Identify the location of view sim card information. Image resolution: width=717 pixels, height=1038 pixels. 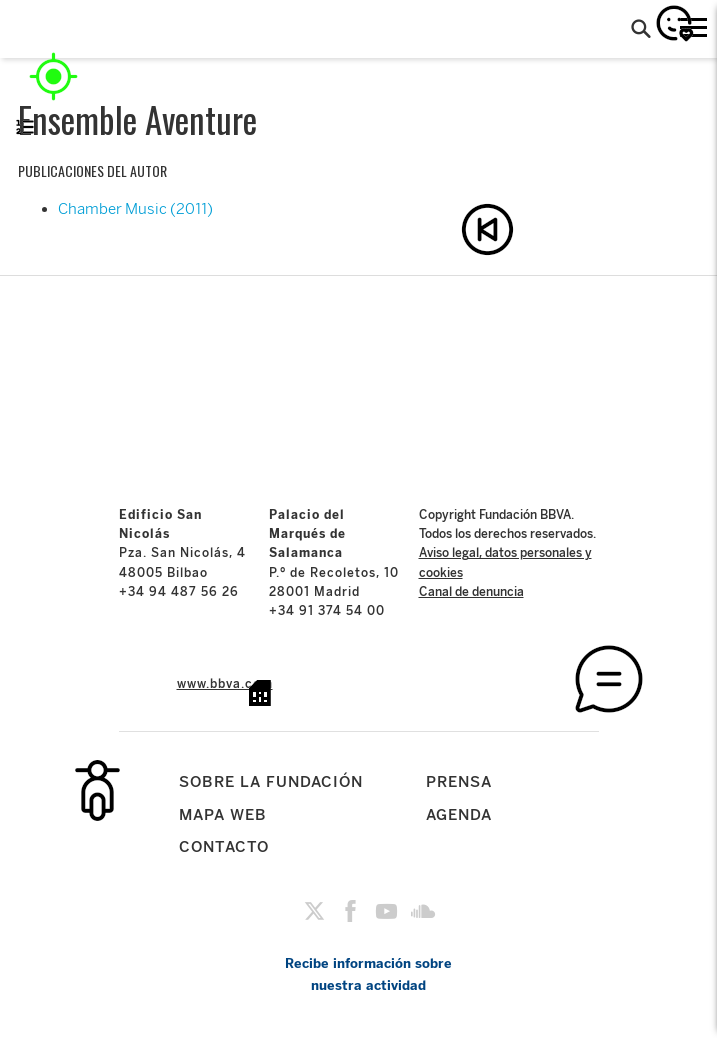
(260, 693).